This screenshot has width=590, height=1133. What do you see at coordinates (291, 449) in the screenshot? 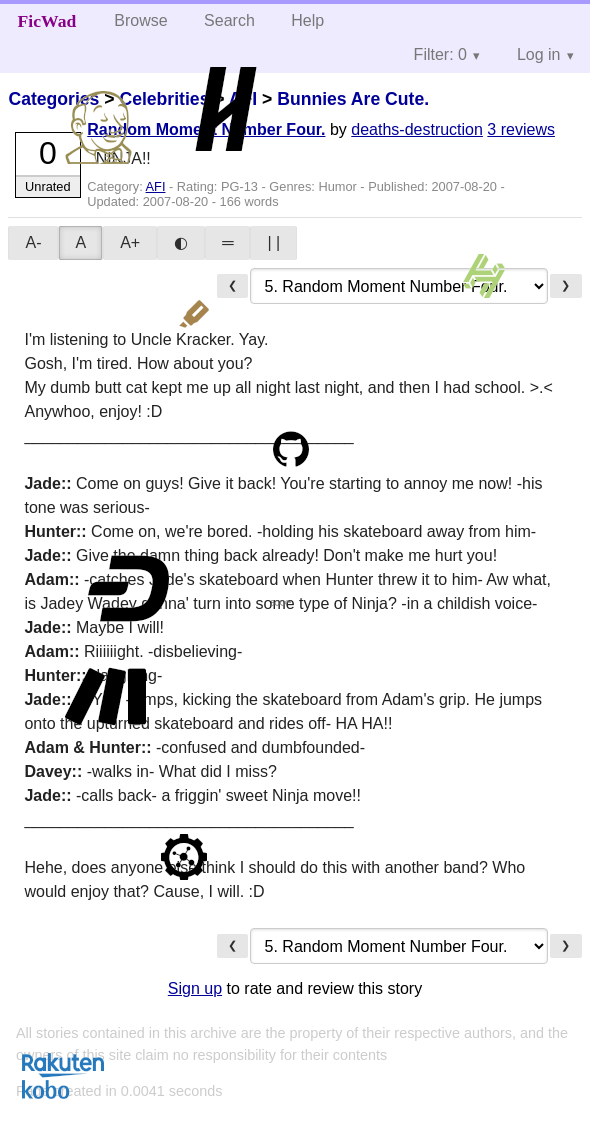
I see `visit github profile or repository` at bounding box center [291, 449].